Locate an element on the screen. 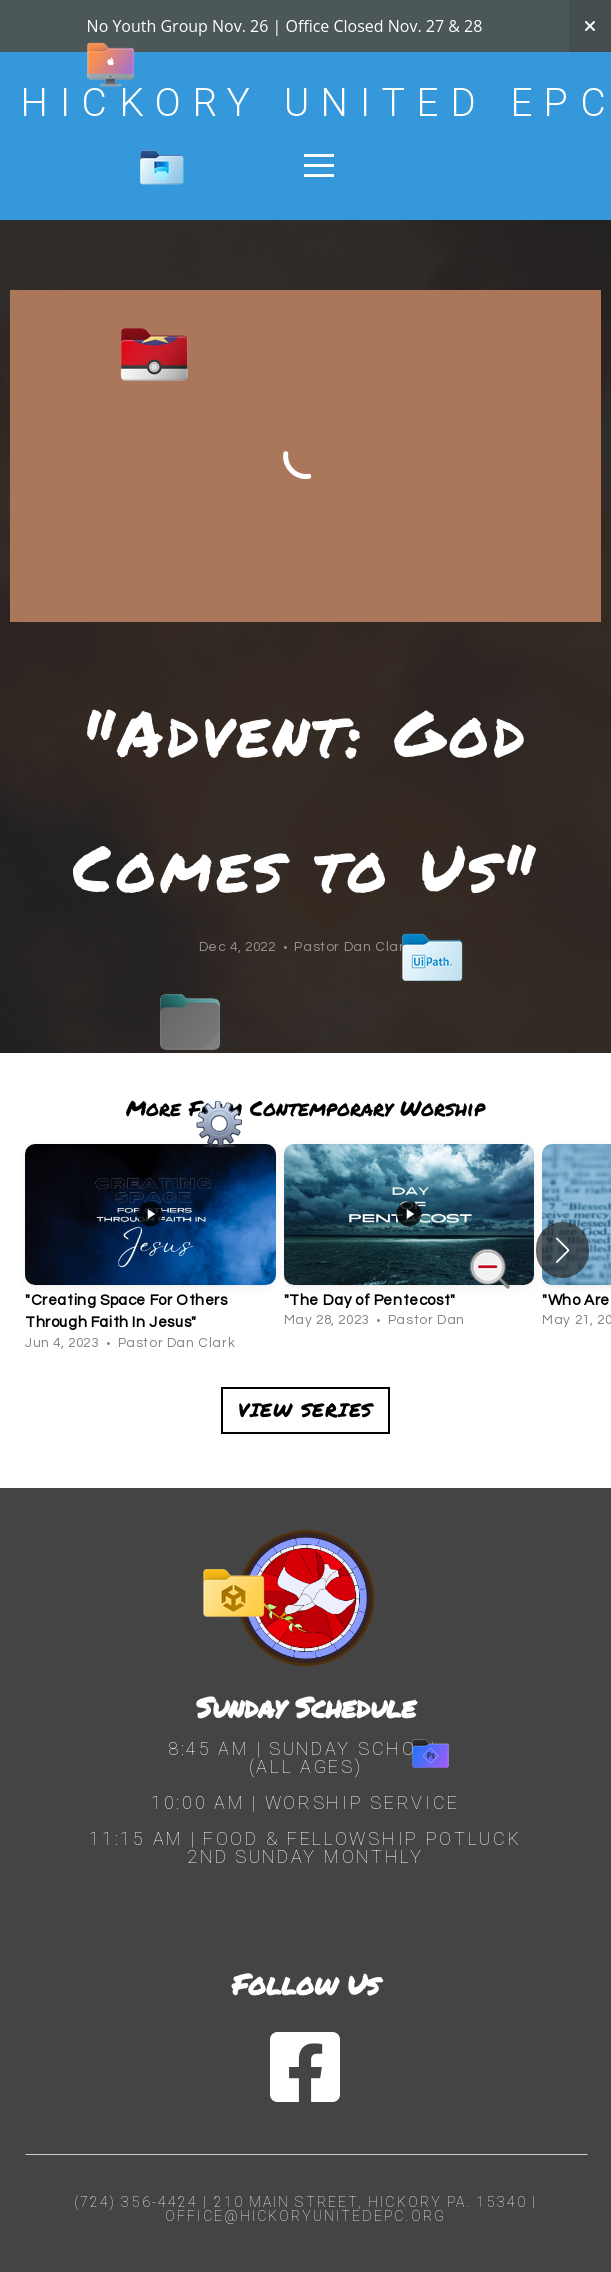  open microsoft warehouse management files is located at coordinates (161, 168).